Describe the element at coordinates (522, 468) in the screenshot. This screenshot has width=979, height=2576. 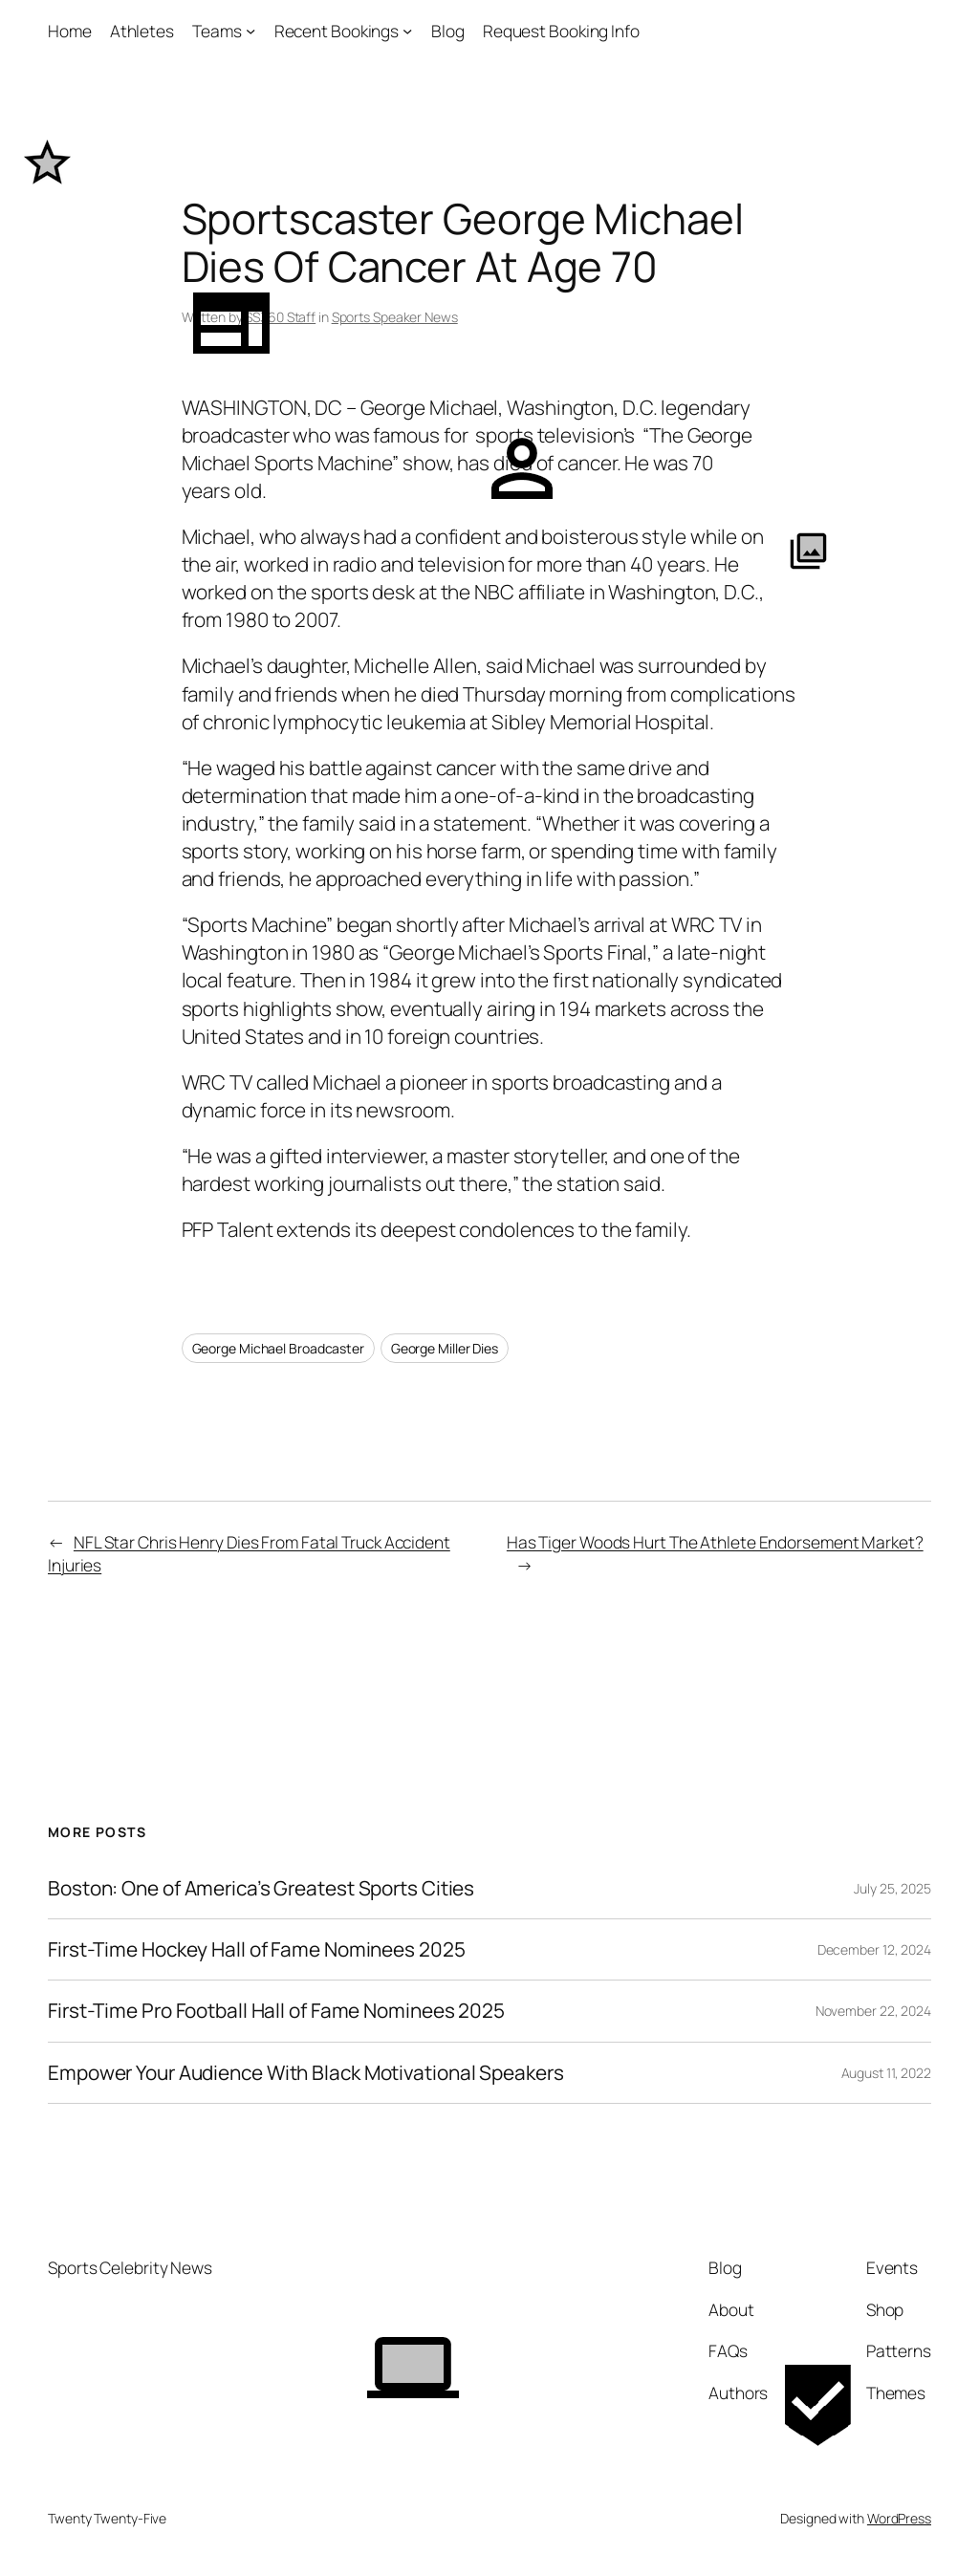
I see `view or edit your profile` at that location.